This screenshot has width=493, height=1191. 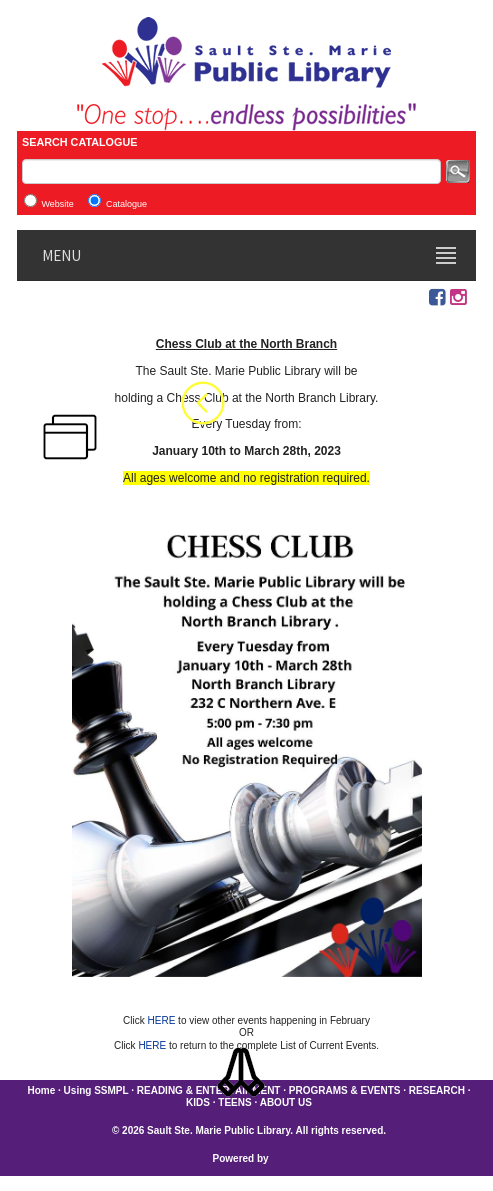 I want to click on express gratitude or thanks, so click(x=241, y=1073).